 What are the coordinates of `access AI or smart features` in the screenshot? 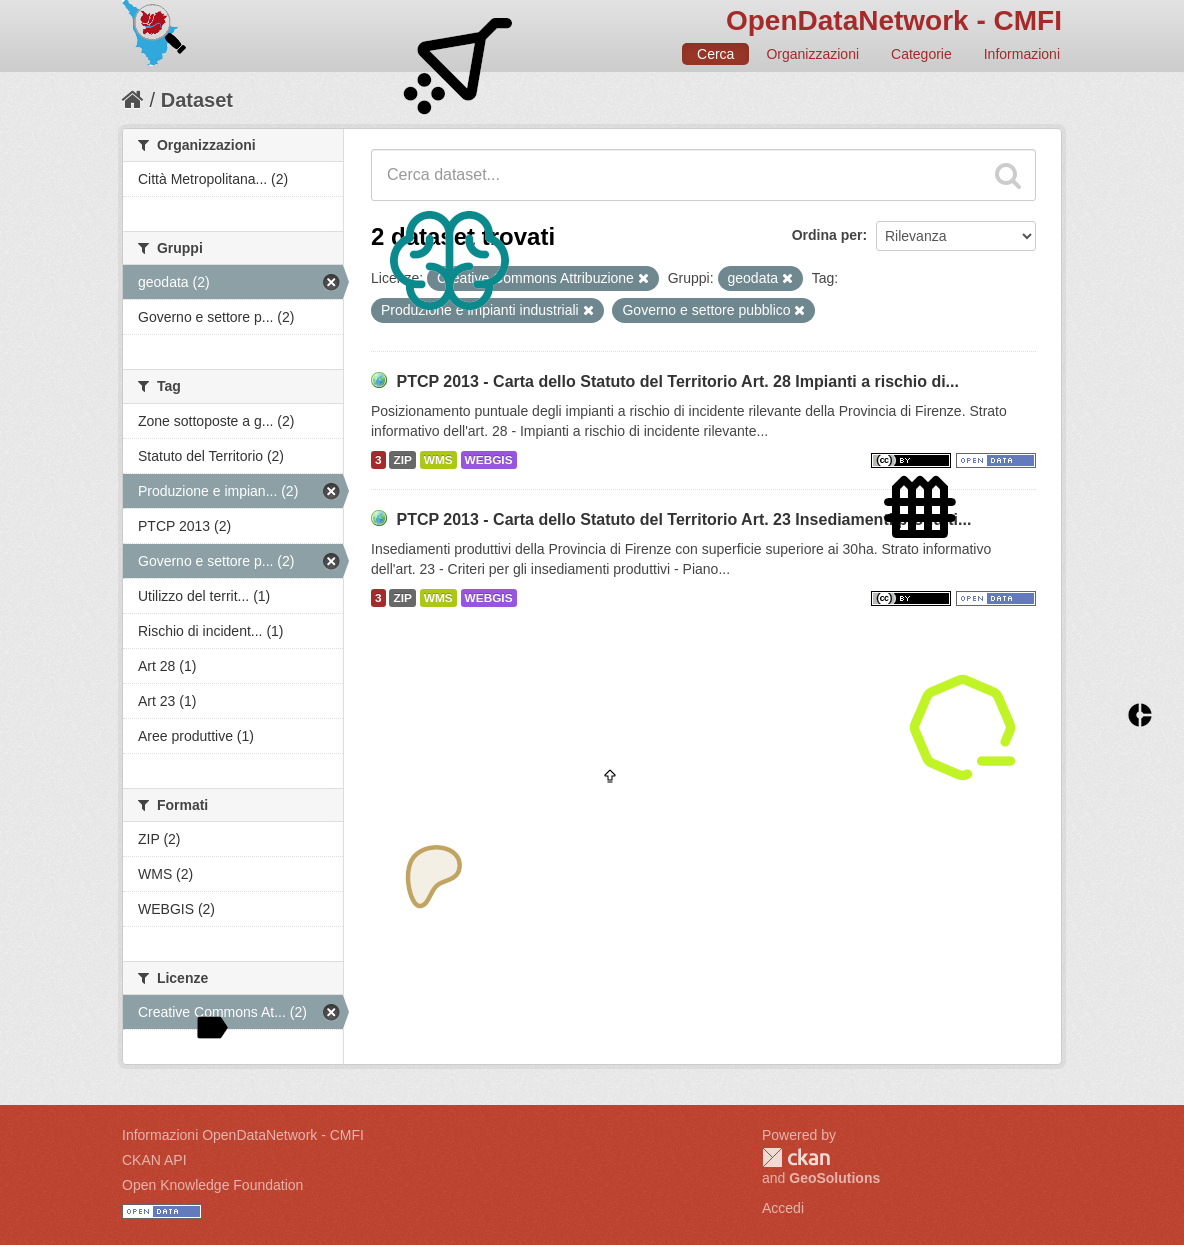 It's located at (449, 262).